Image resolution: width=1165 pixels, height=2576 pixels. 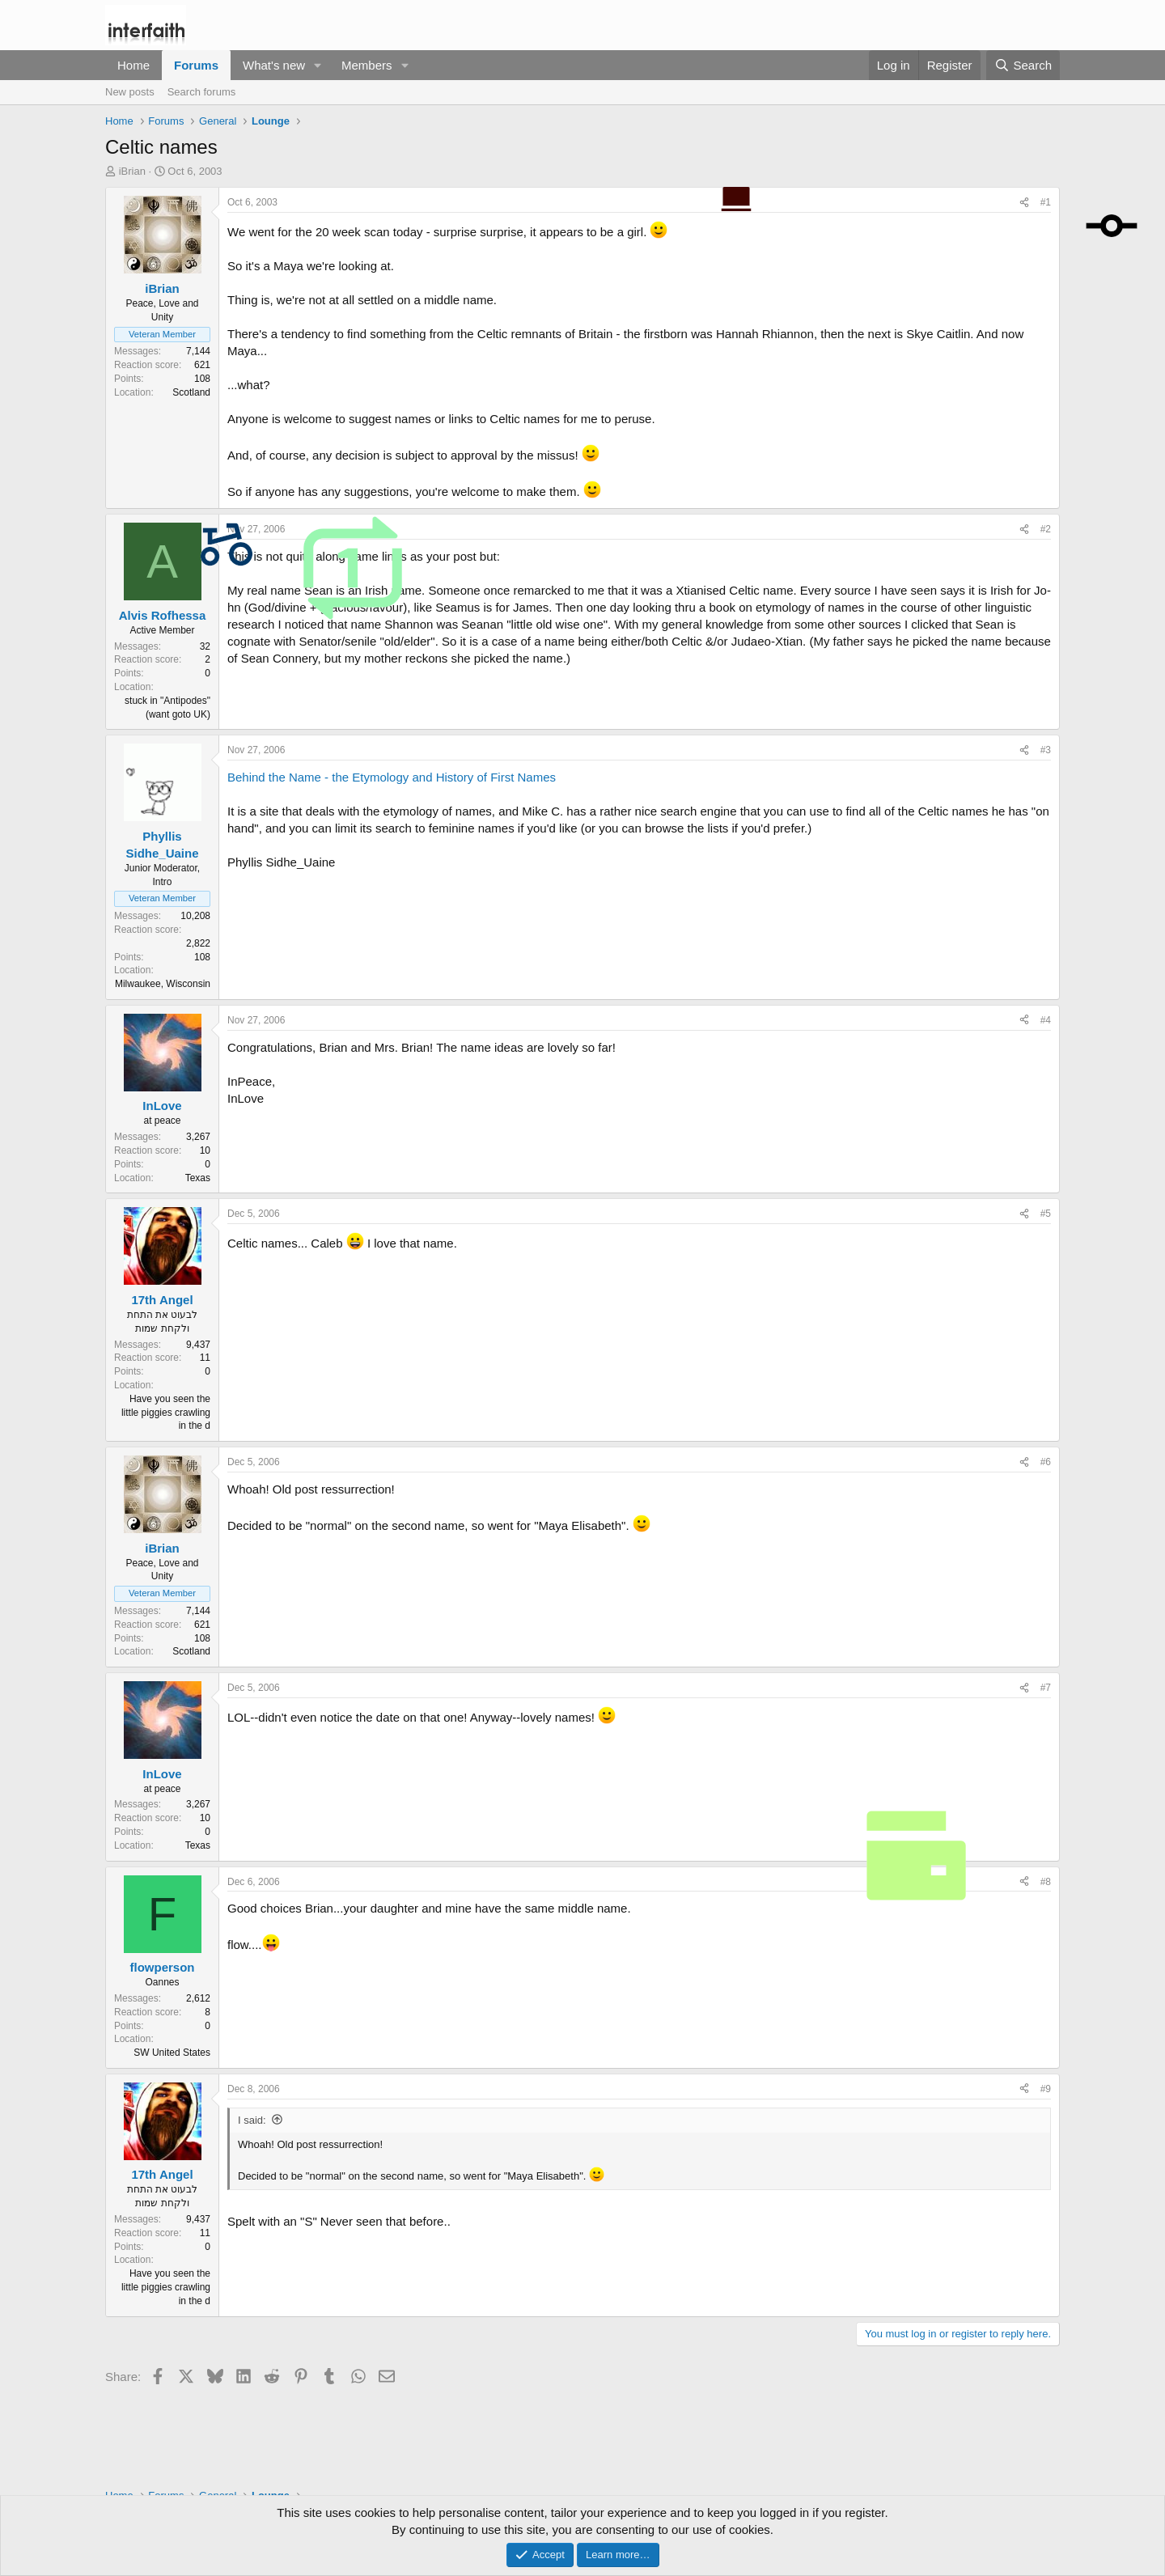 I want to click on view device information for macbook, so click(x=736, y=199).